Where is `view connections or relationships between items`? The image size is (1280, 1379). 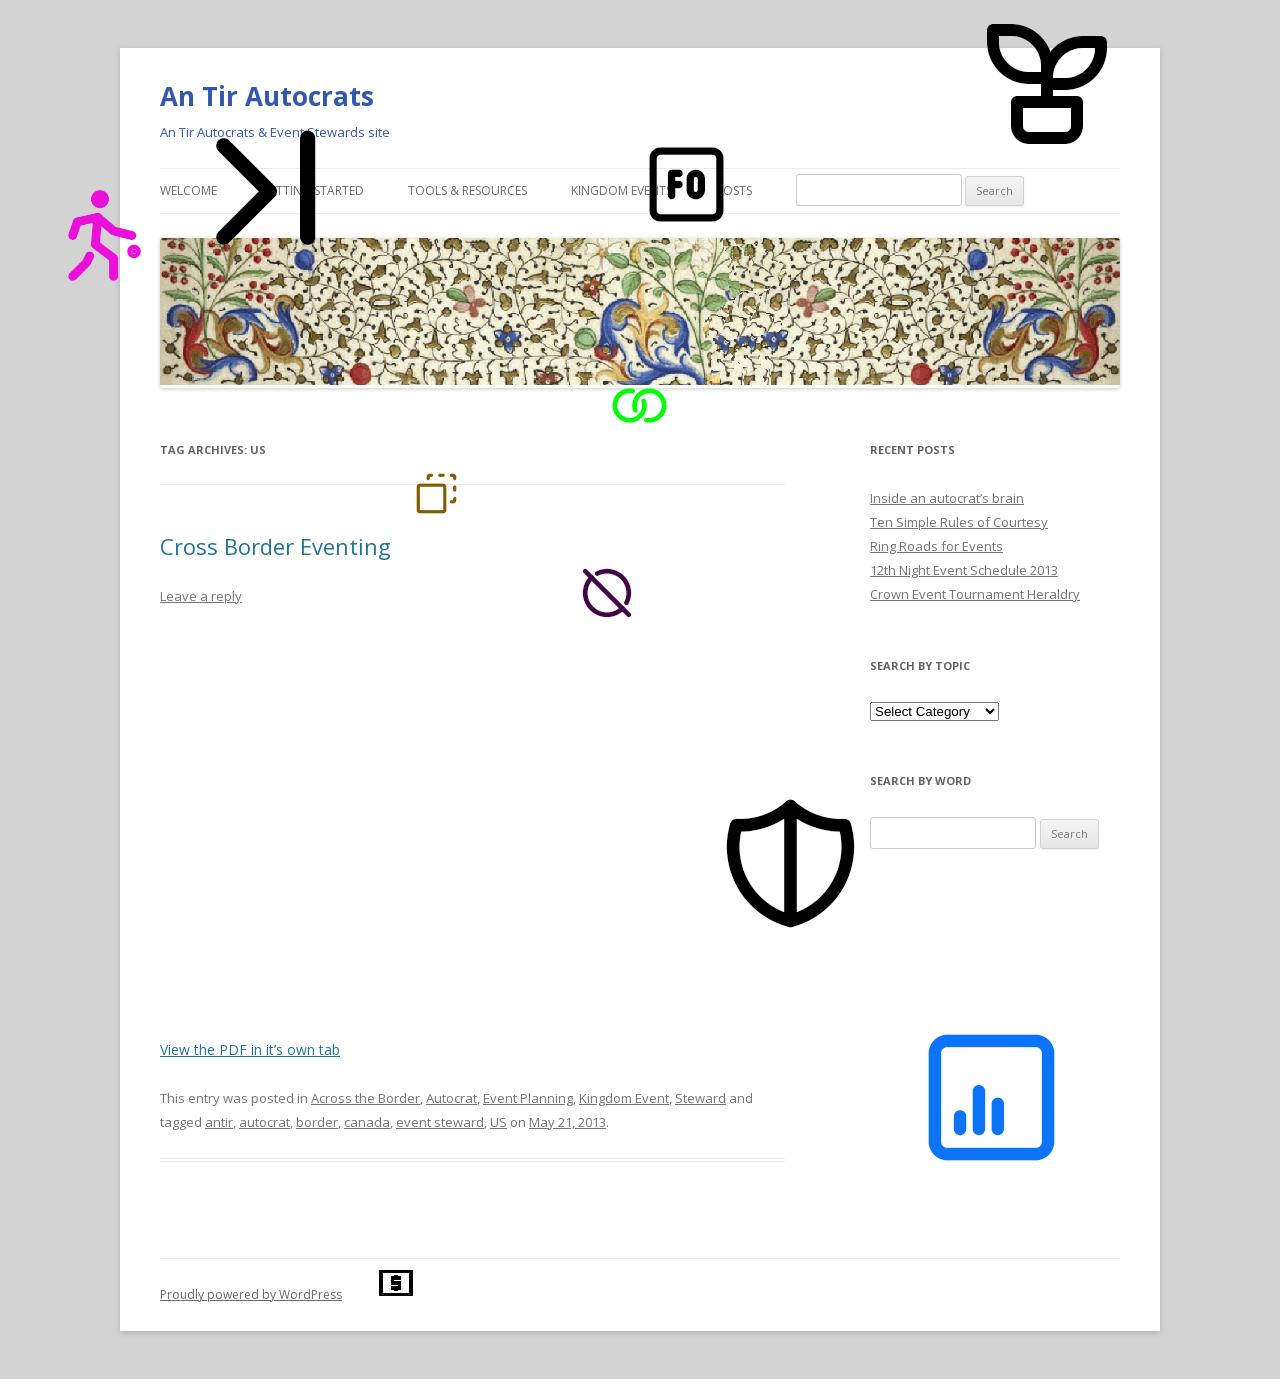
view connections or relationships between items is located at coordinates (639, 405).